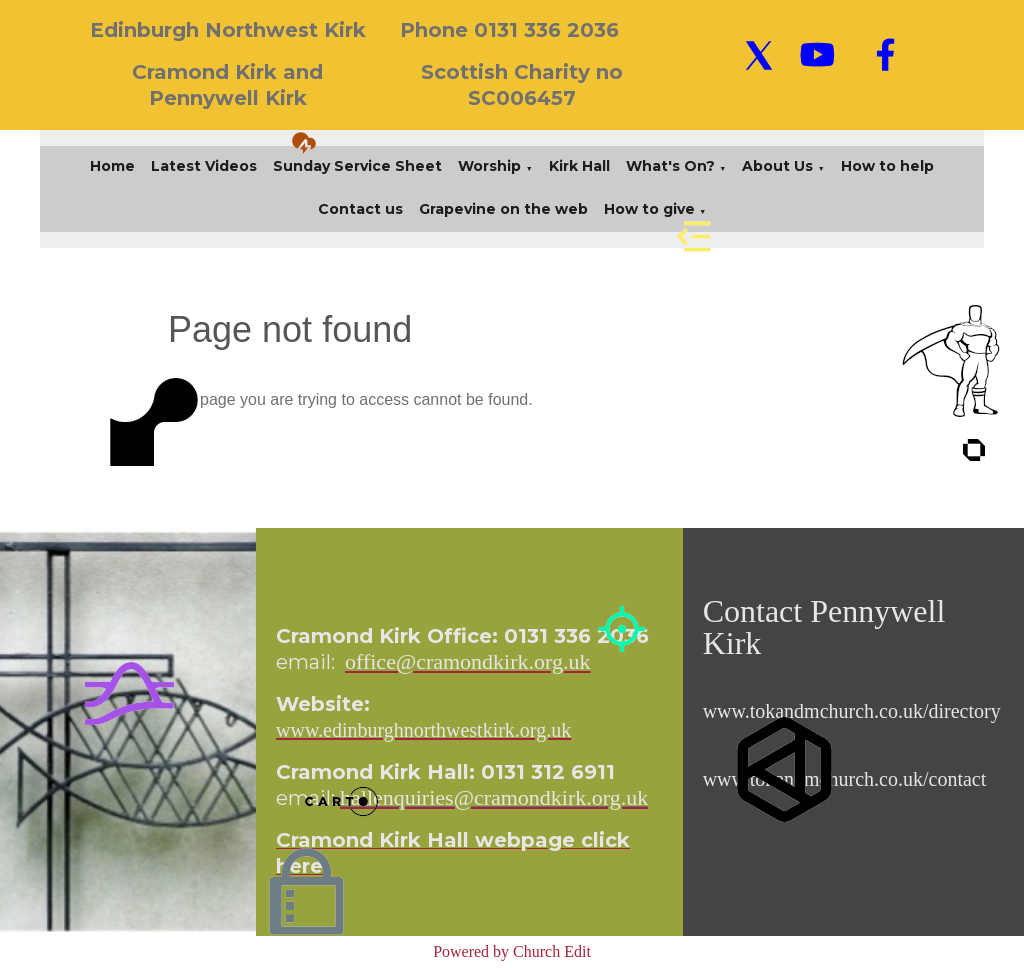  Describe the element at coordinates (951, 361) in the screenshot. I see `greensock animation platform (gsap) logo` at that location.